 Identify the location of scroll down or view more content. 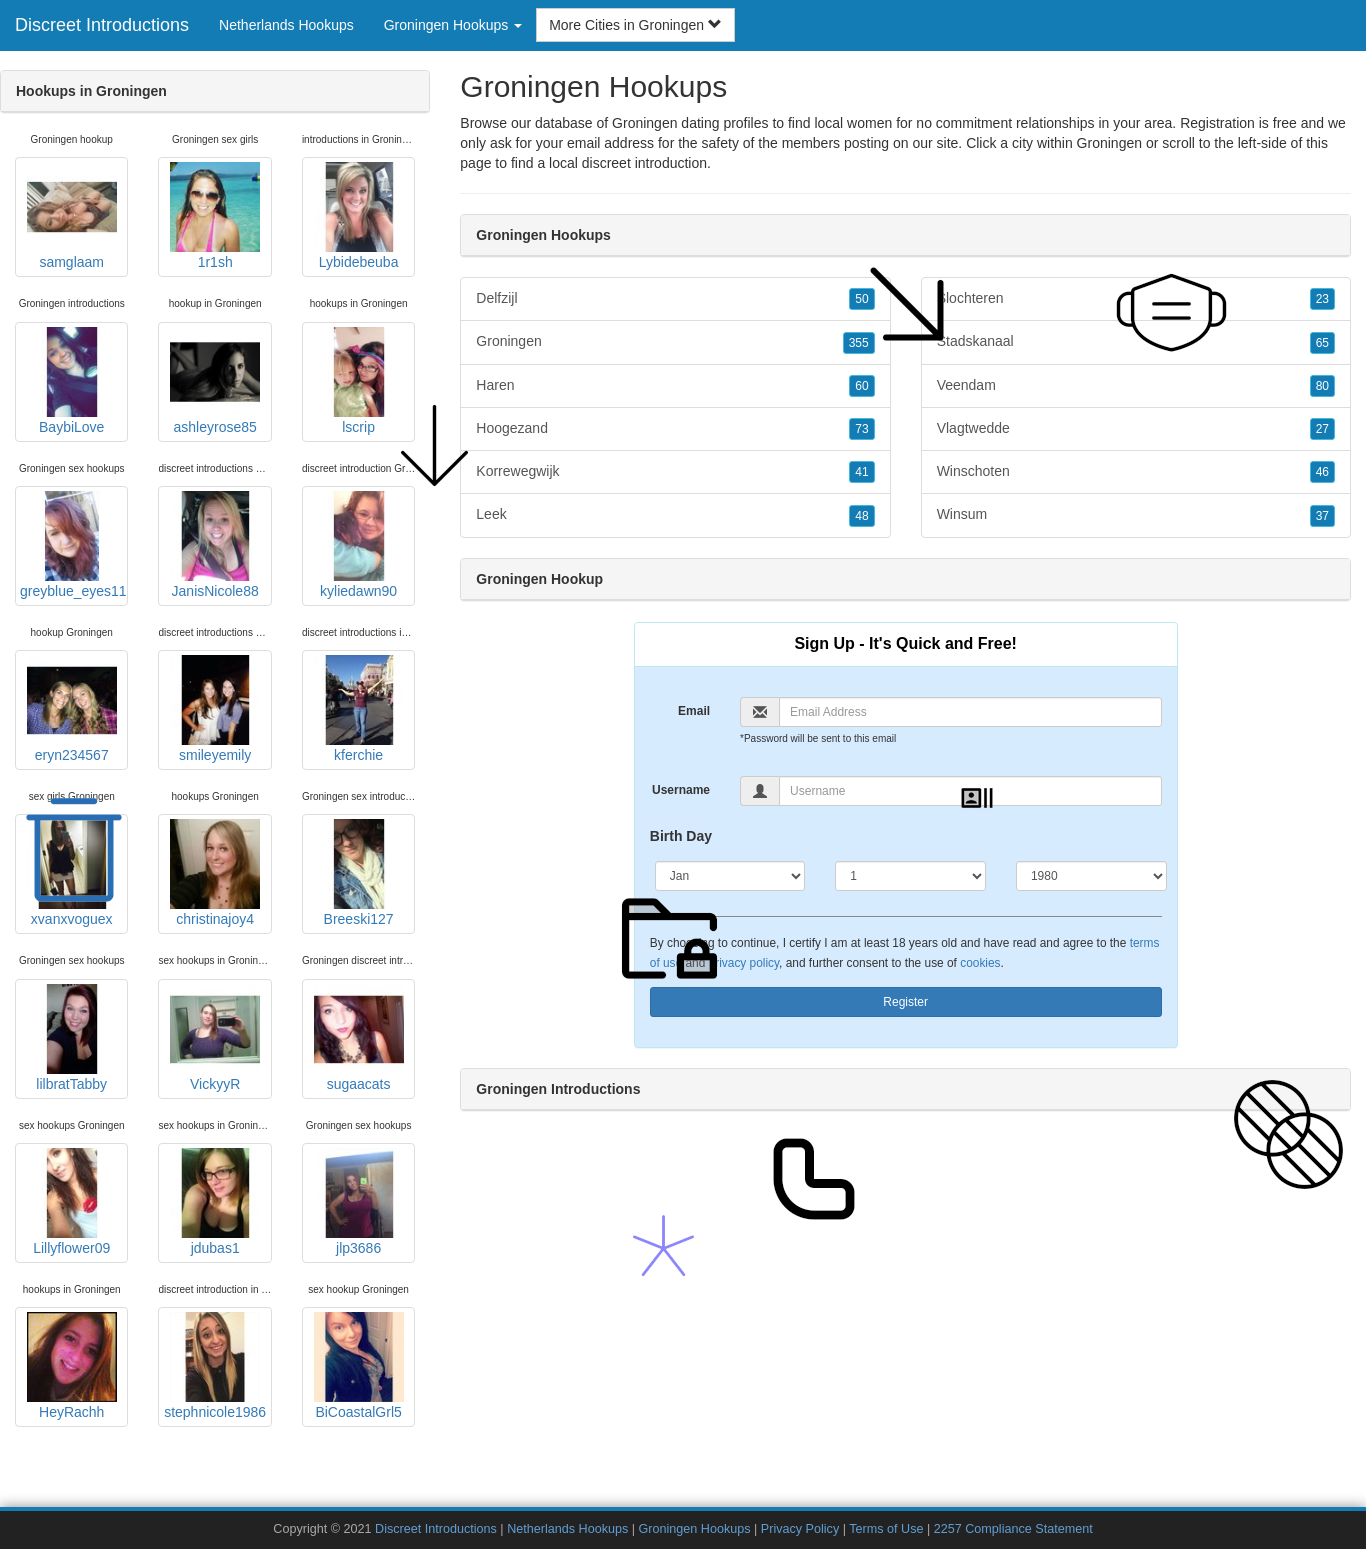
(434, 445).